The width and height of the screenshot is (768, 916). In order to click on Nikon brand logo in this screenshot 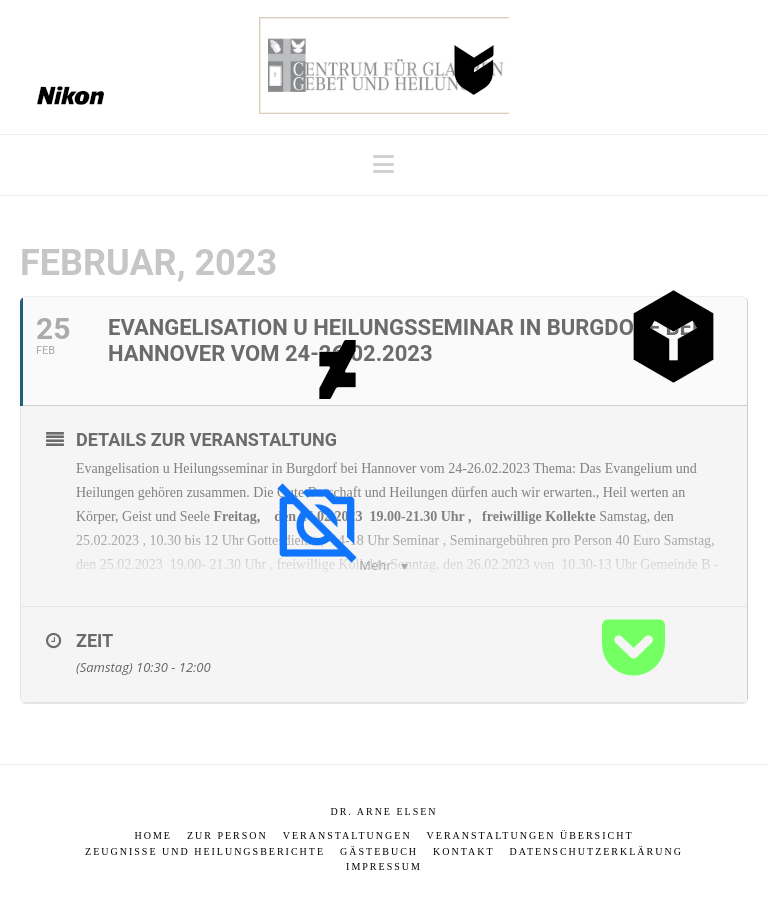, I will do `click(70, 95)`.